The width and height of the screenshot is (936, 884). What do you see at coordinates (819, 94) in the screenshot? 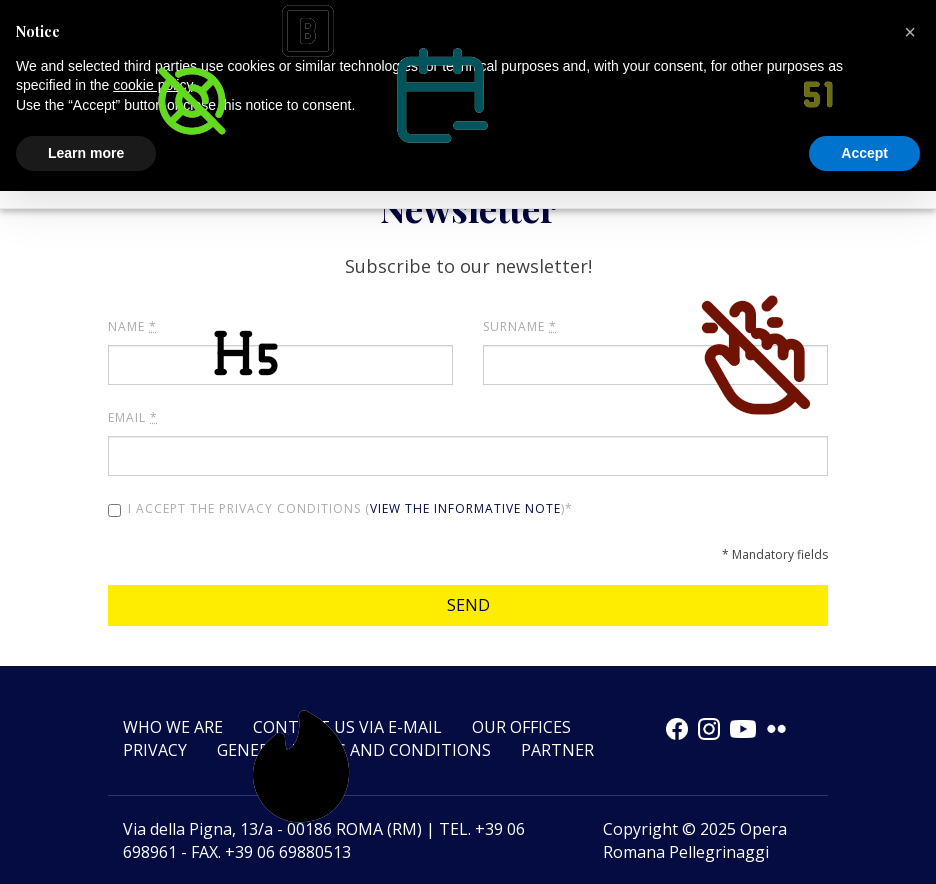
I see `indicates item number 51 in a list or sequence` at bounding box center [819, 94].